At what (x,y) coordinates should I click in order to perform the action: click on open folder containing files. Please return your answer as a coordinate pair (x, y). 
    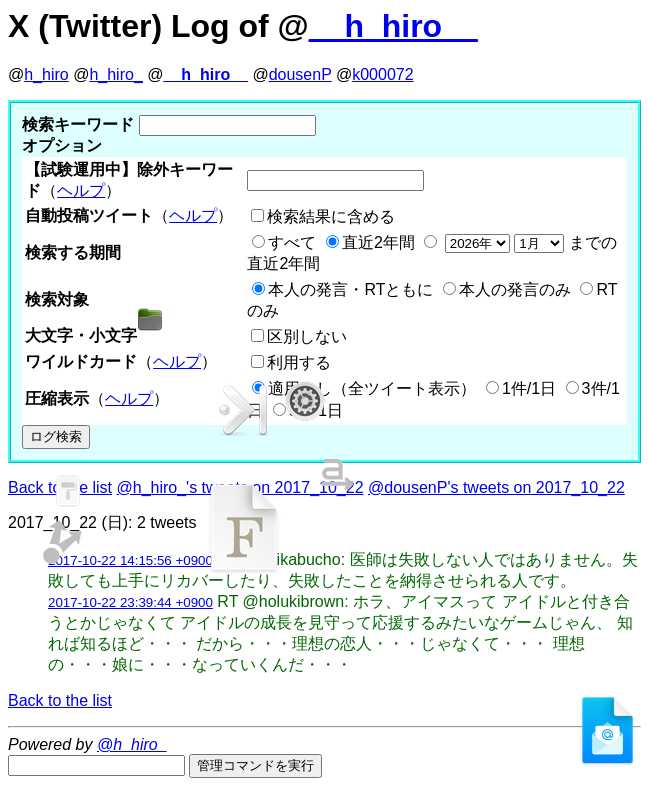
    Looking at the image, I should click on (150, 319).